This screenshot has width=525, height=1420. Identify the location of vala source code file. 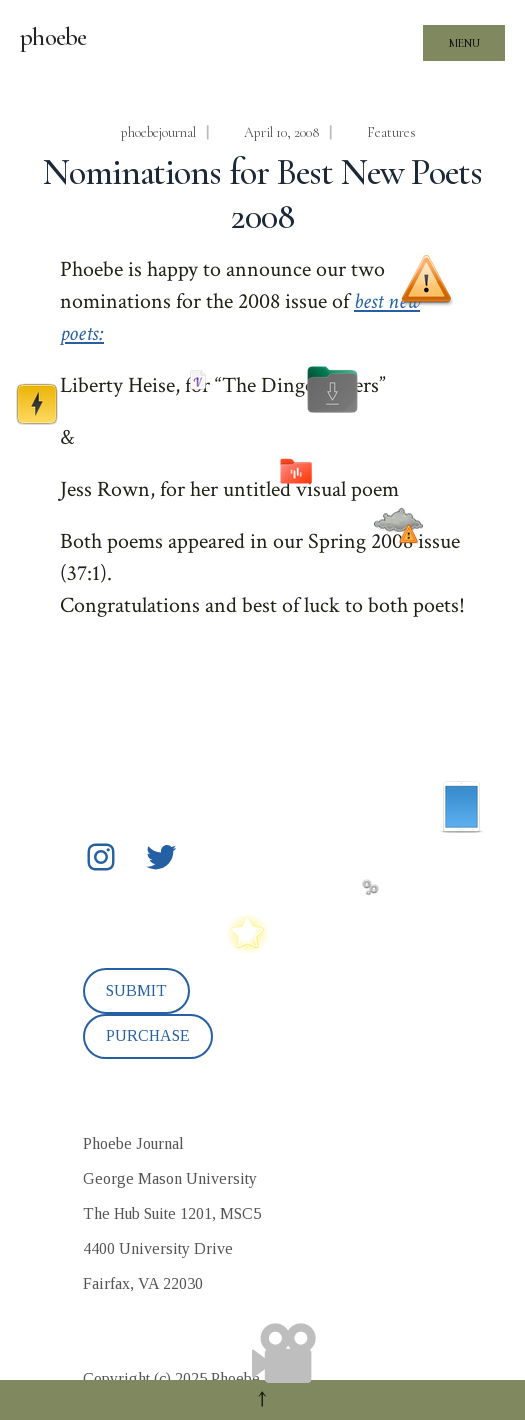
(198, 380).